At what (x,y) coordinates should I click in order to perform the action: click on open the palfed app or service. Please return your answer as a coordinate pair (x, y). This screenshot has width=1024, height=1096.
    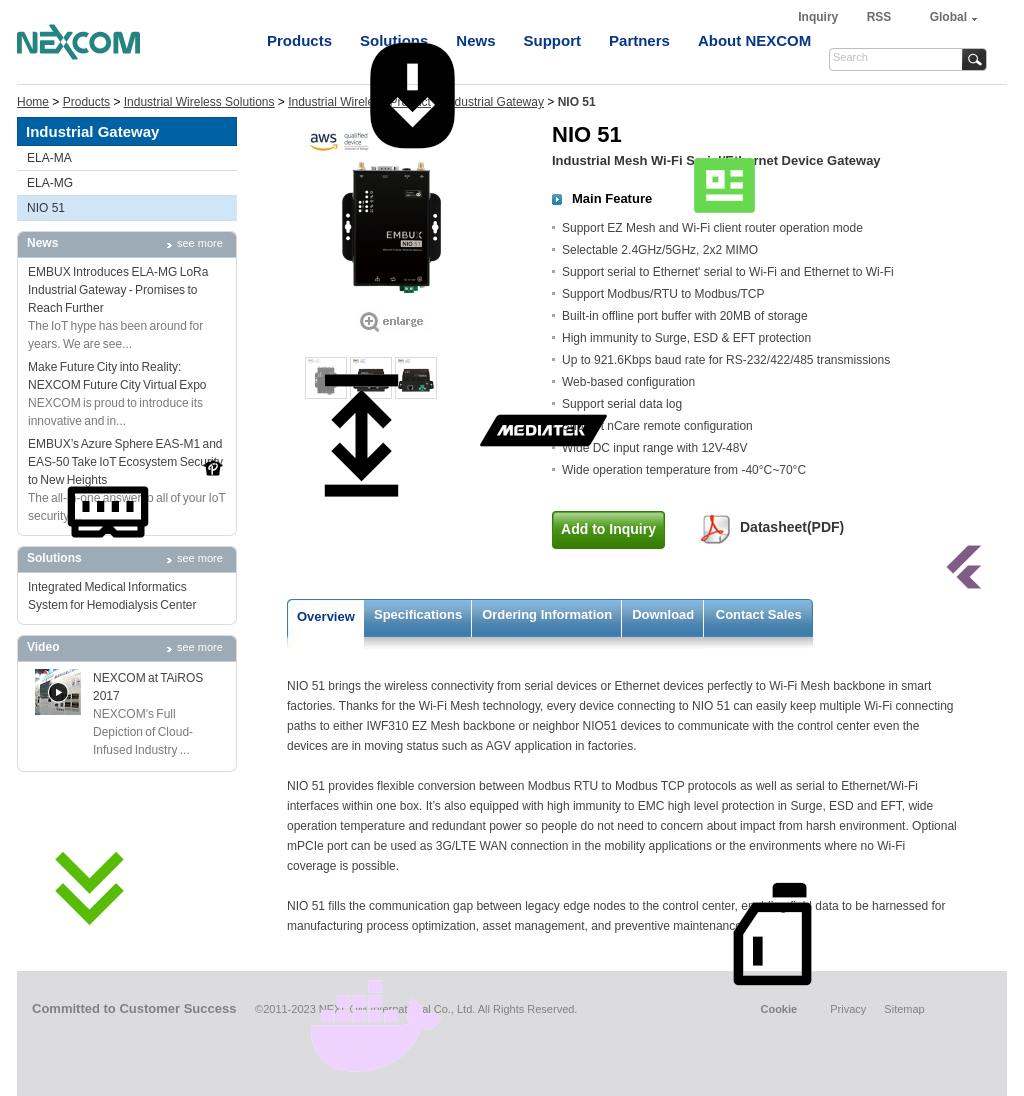
    Looking at the image, I should click on (213, 468).